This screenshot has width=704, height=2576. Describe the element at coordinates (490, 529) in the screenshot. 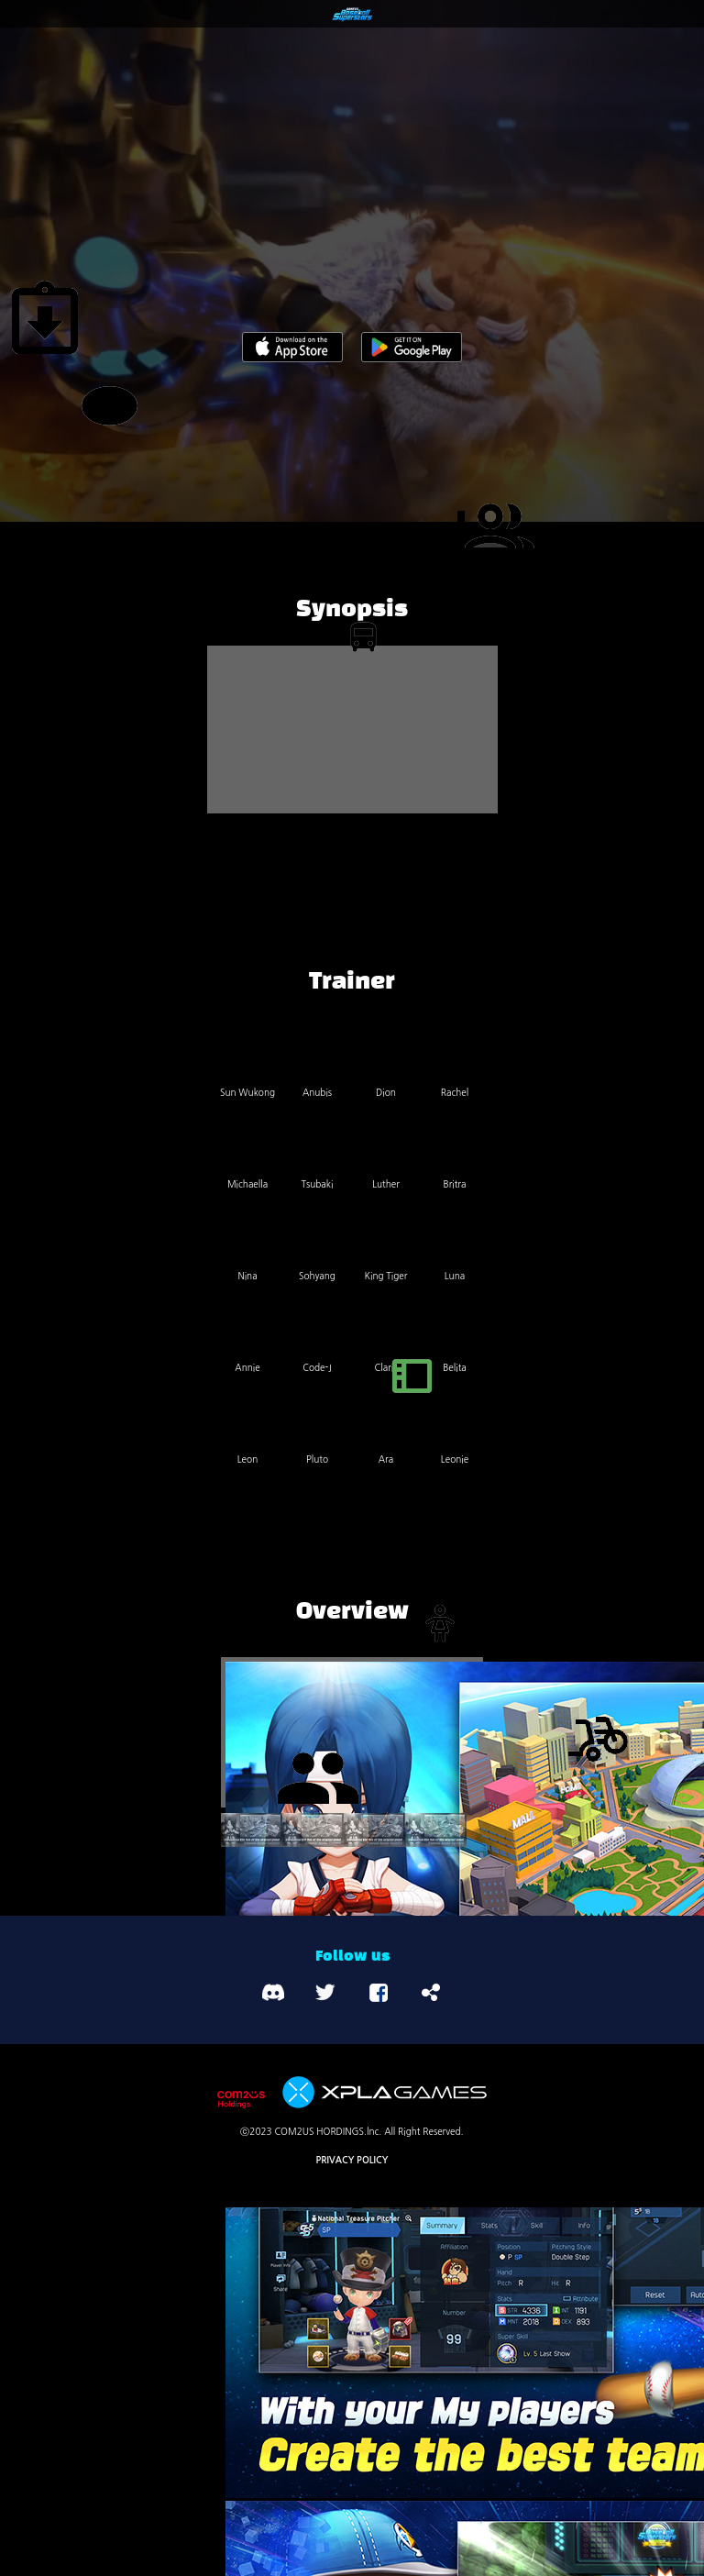

I see `add a new member to a group` at that location.